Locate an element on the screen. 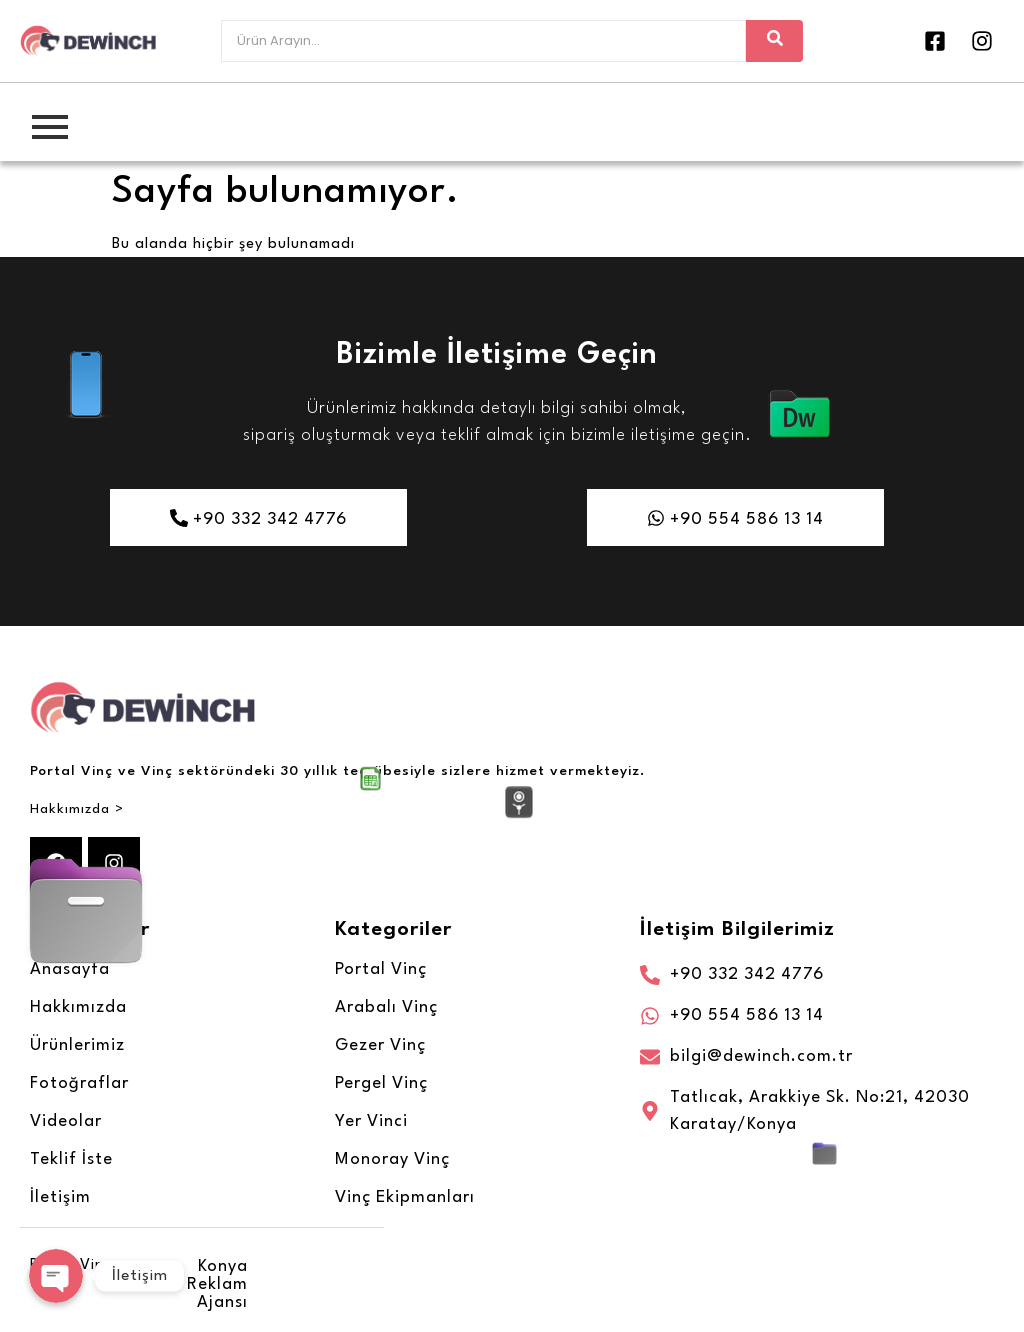 This screenshot has width=1024, height=1332. open the file manager application is located at coordinates (86, 911).